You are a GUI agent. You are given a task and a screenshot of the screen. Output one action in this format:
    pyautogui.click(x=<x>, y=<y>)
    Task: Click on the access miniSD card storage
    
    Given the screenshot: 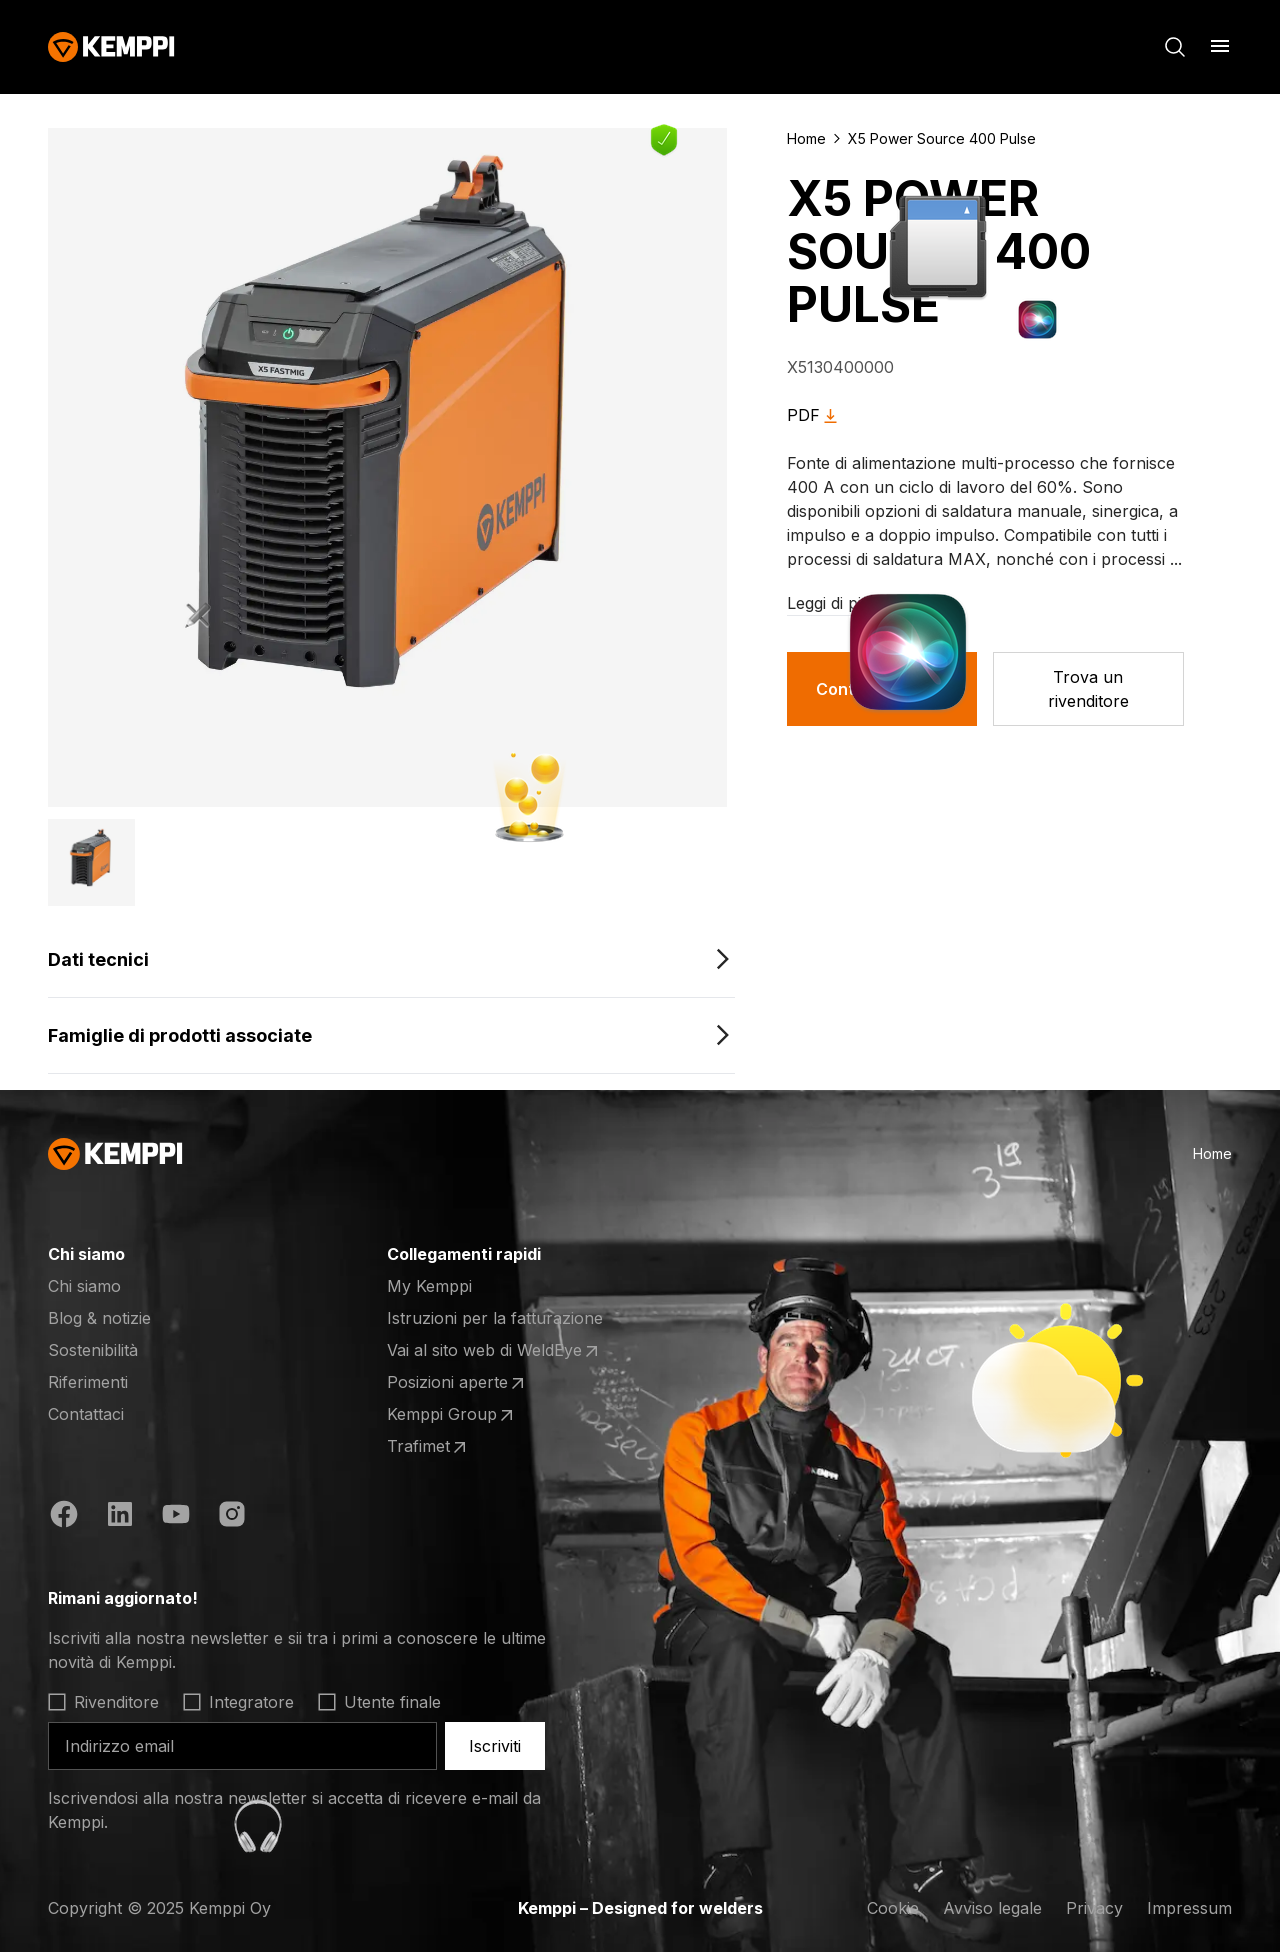 What is the action you would take?
    pyautogui.click(x=938, y=245)
    